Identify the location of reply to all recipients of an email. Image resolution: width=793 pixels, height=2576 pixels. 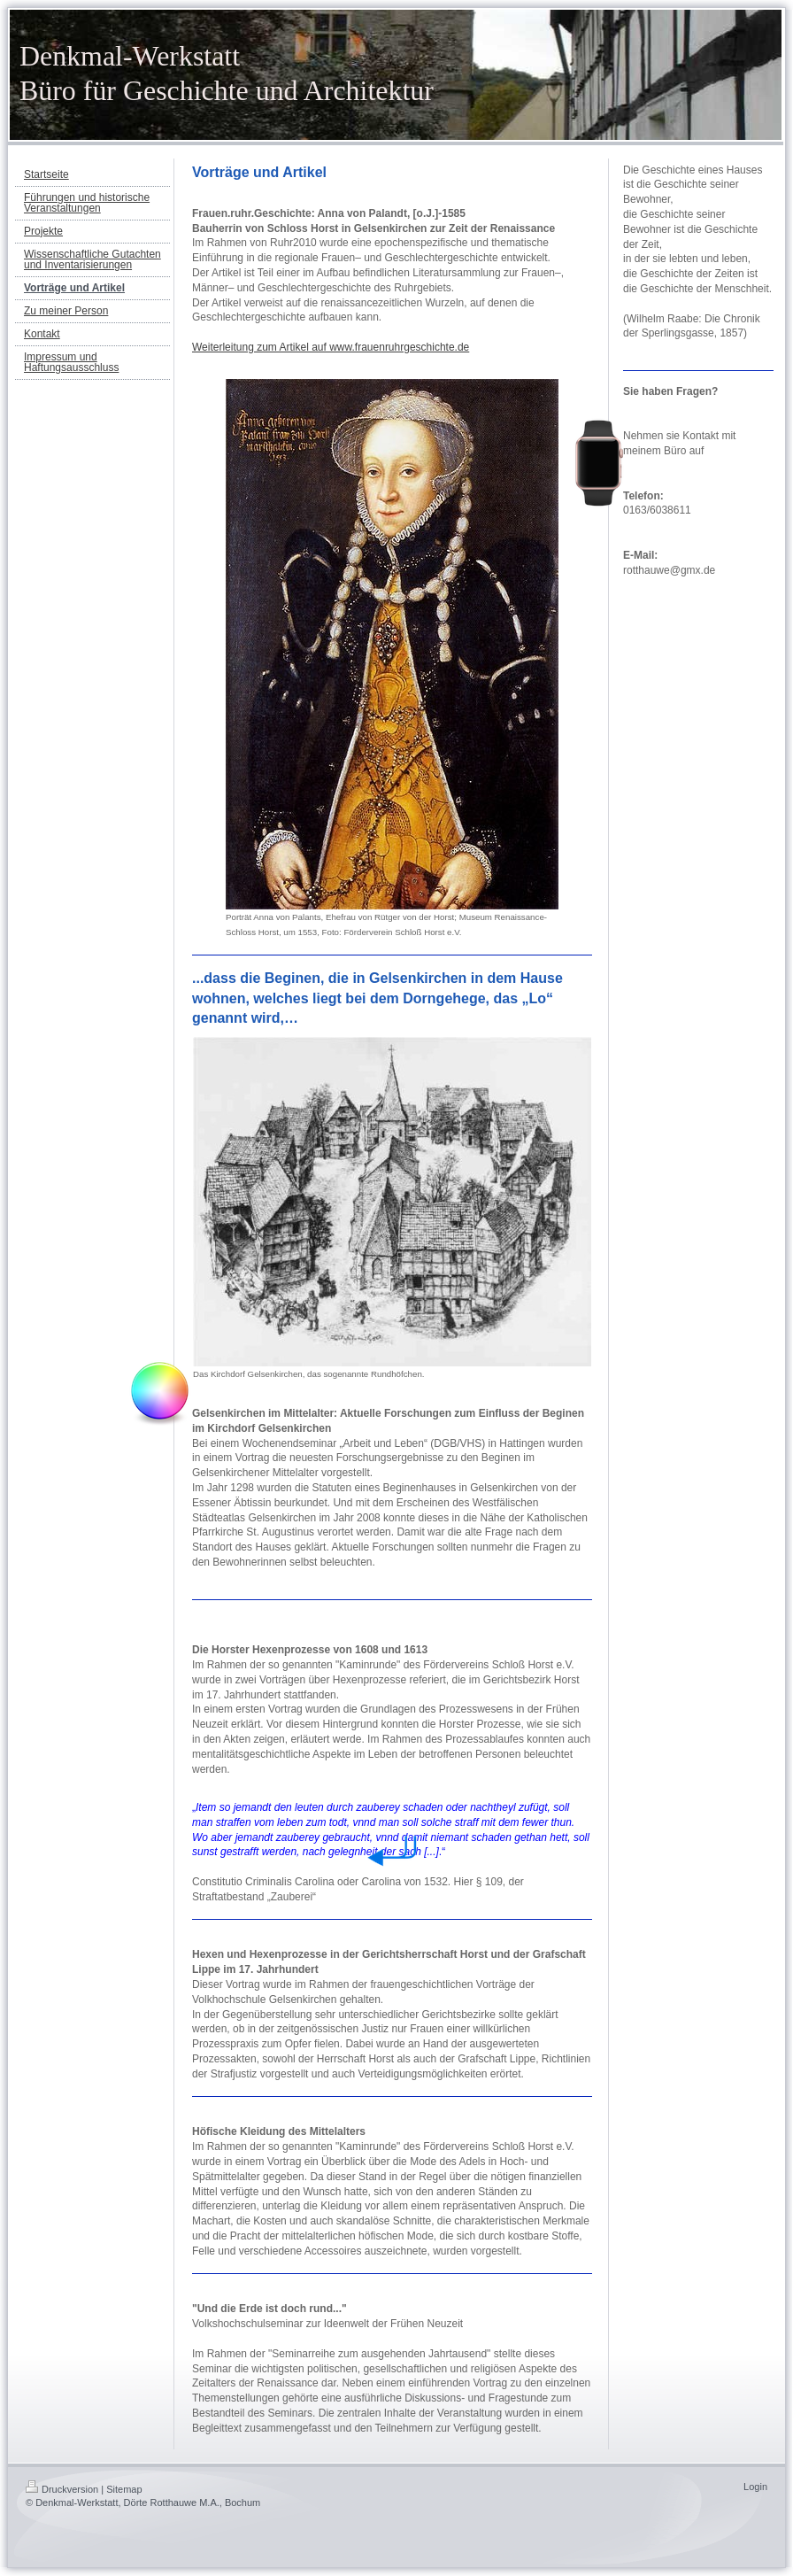
(391, 1851).